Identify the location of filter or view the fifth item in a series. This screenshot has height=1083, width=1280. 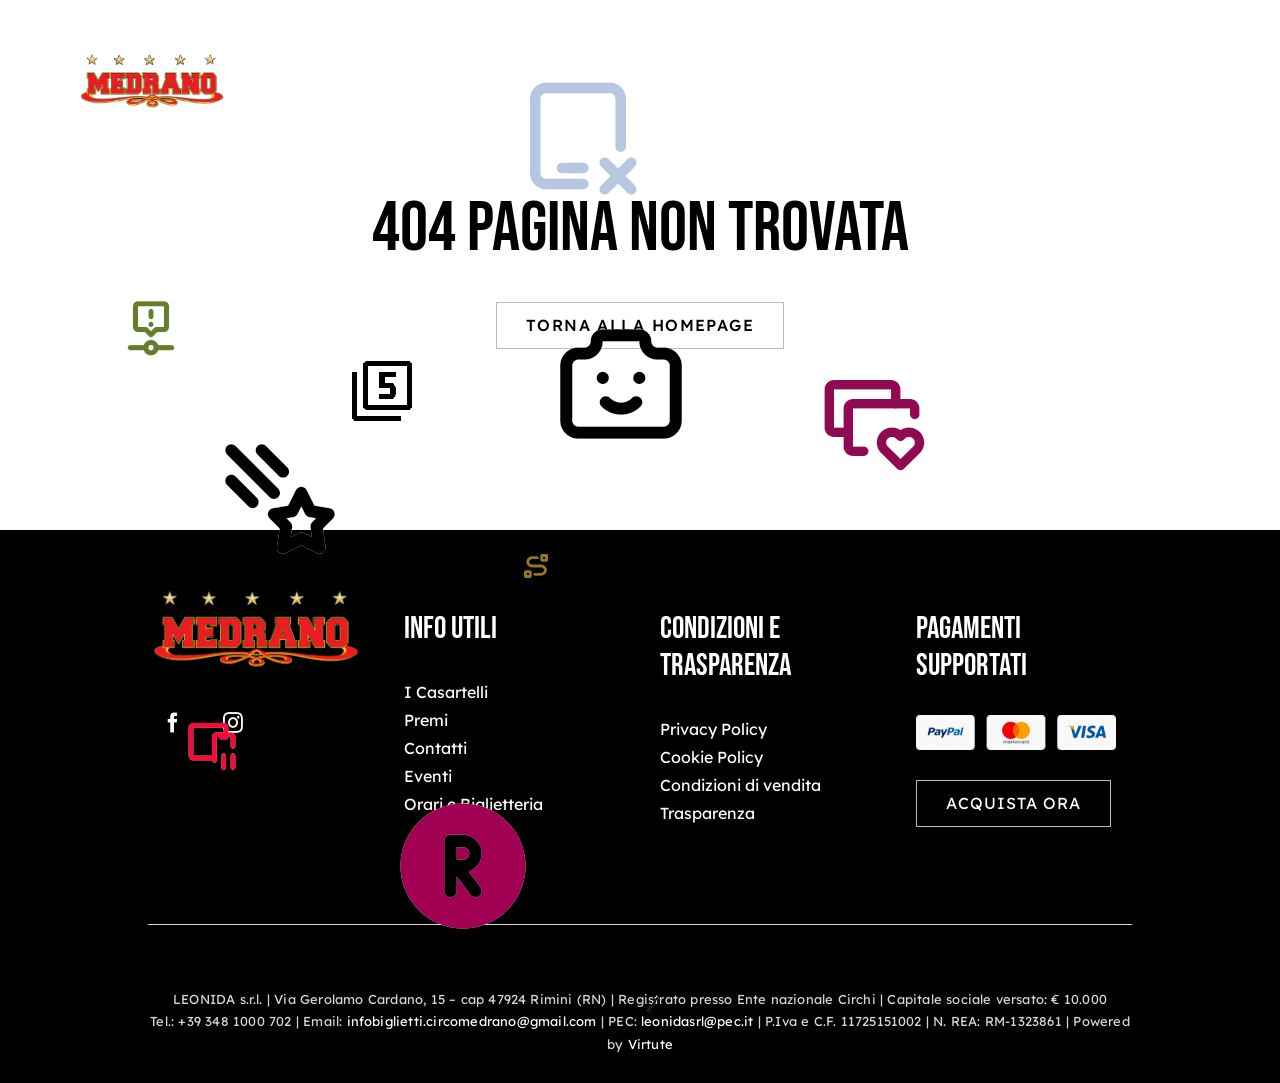
(382, 391).